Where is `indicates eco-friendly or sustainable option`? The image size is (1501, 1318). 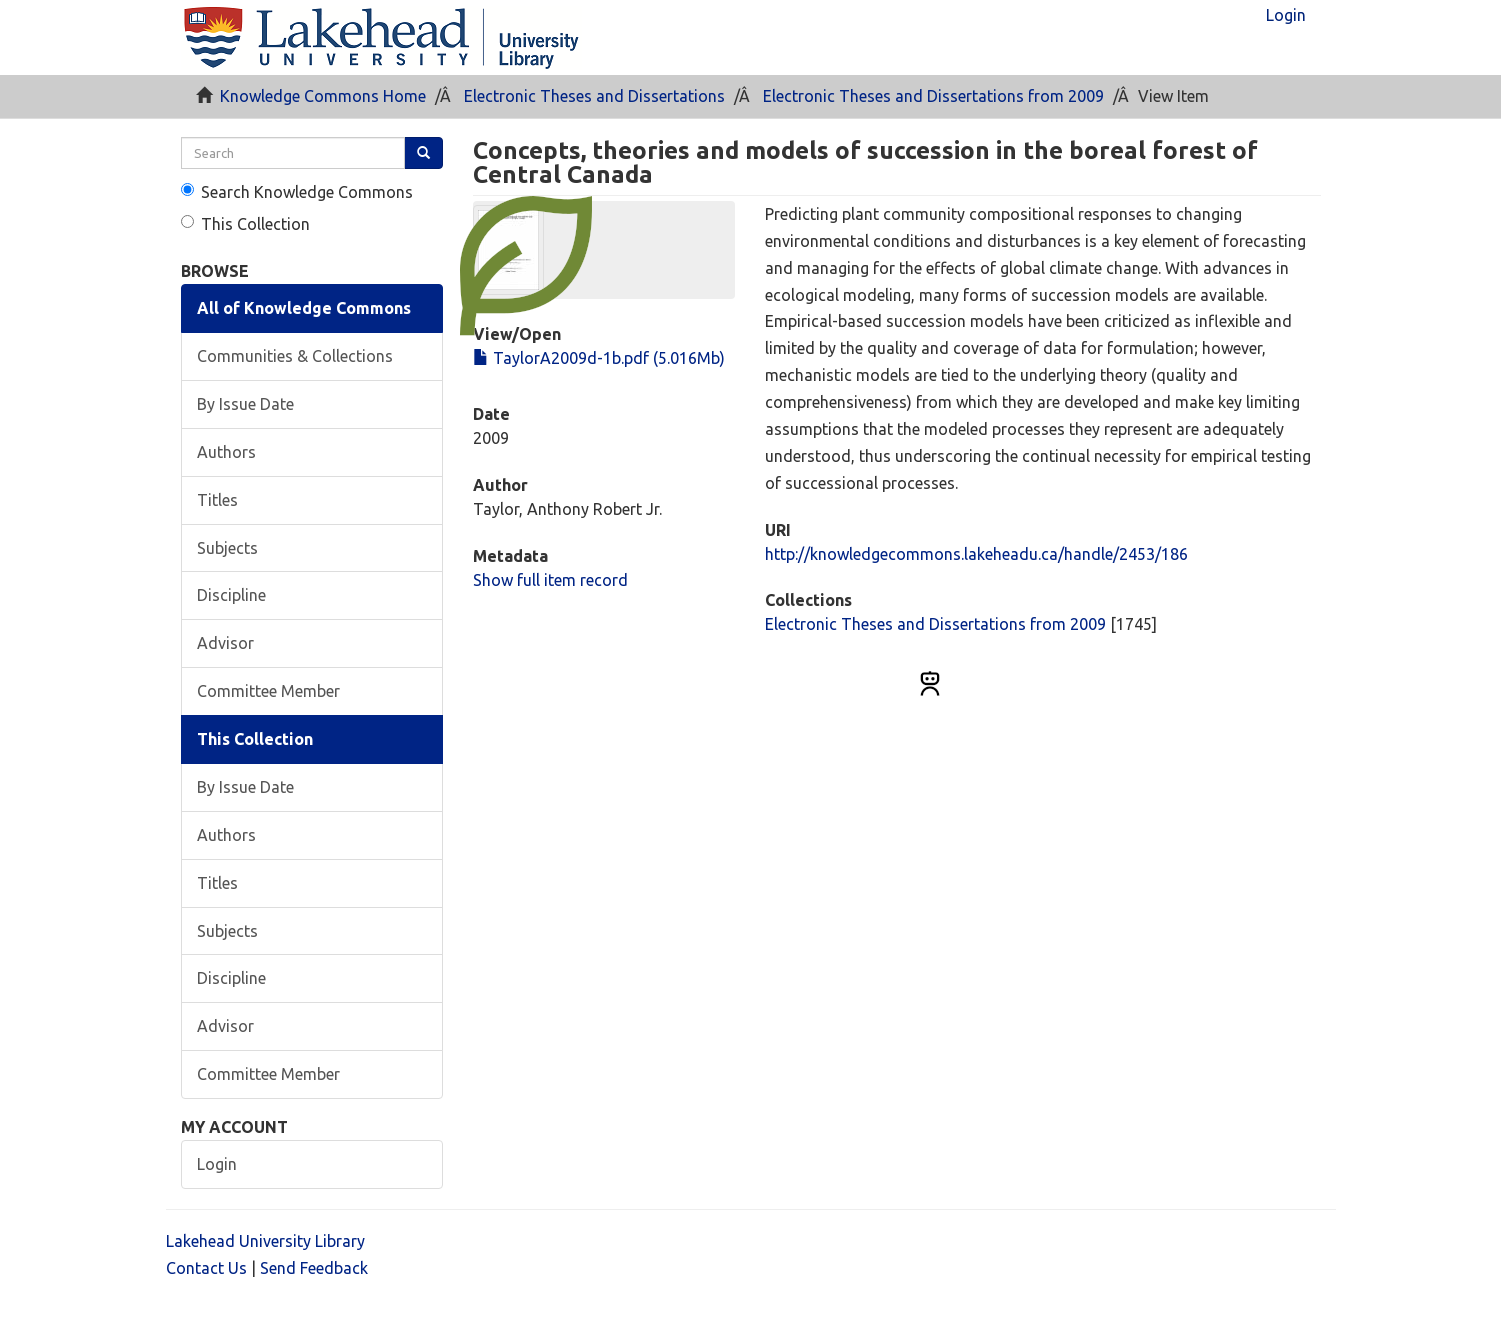
indicates eco-friendly or sustainable option is located at coordinates (526, 262).